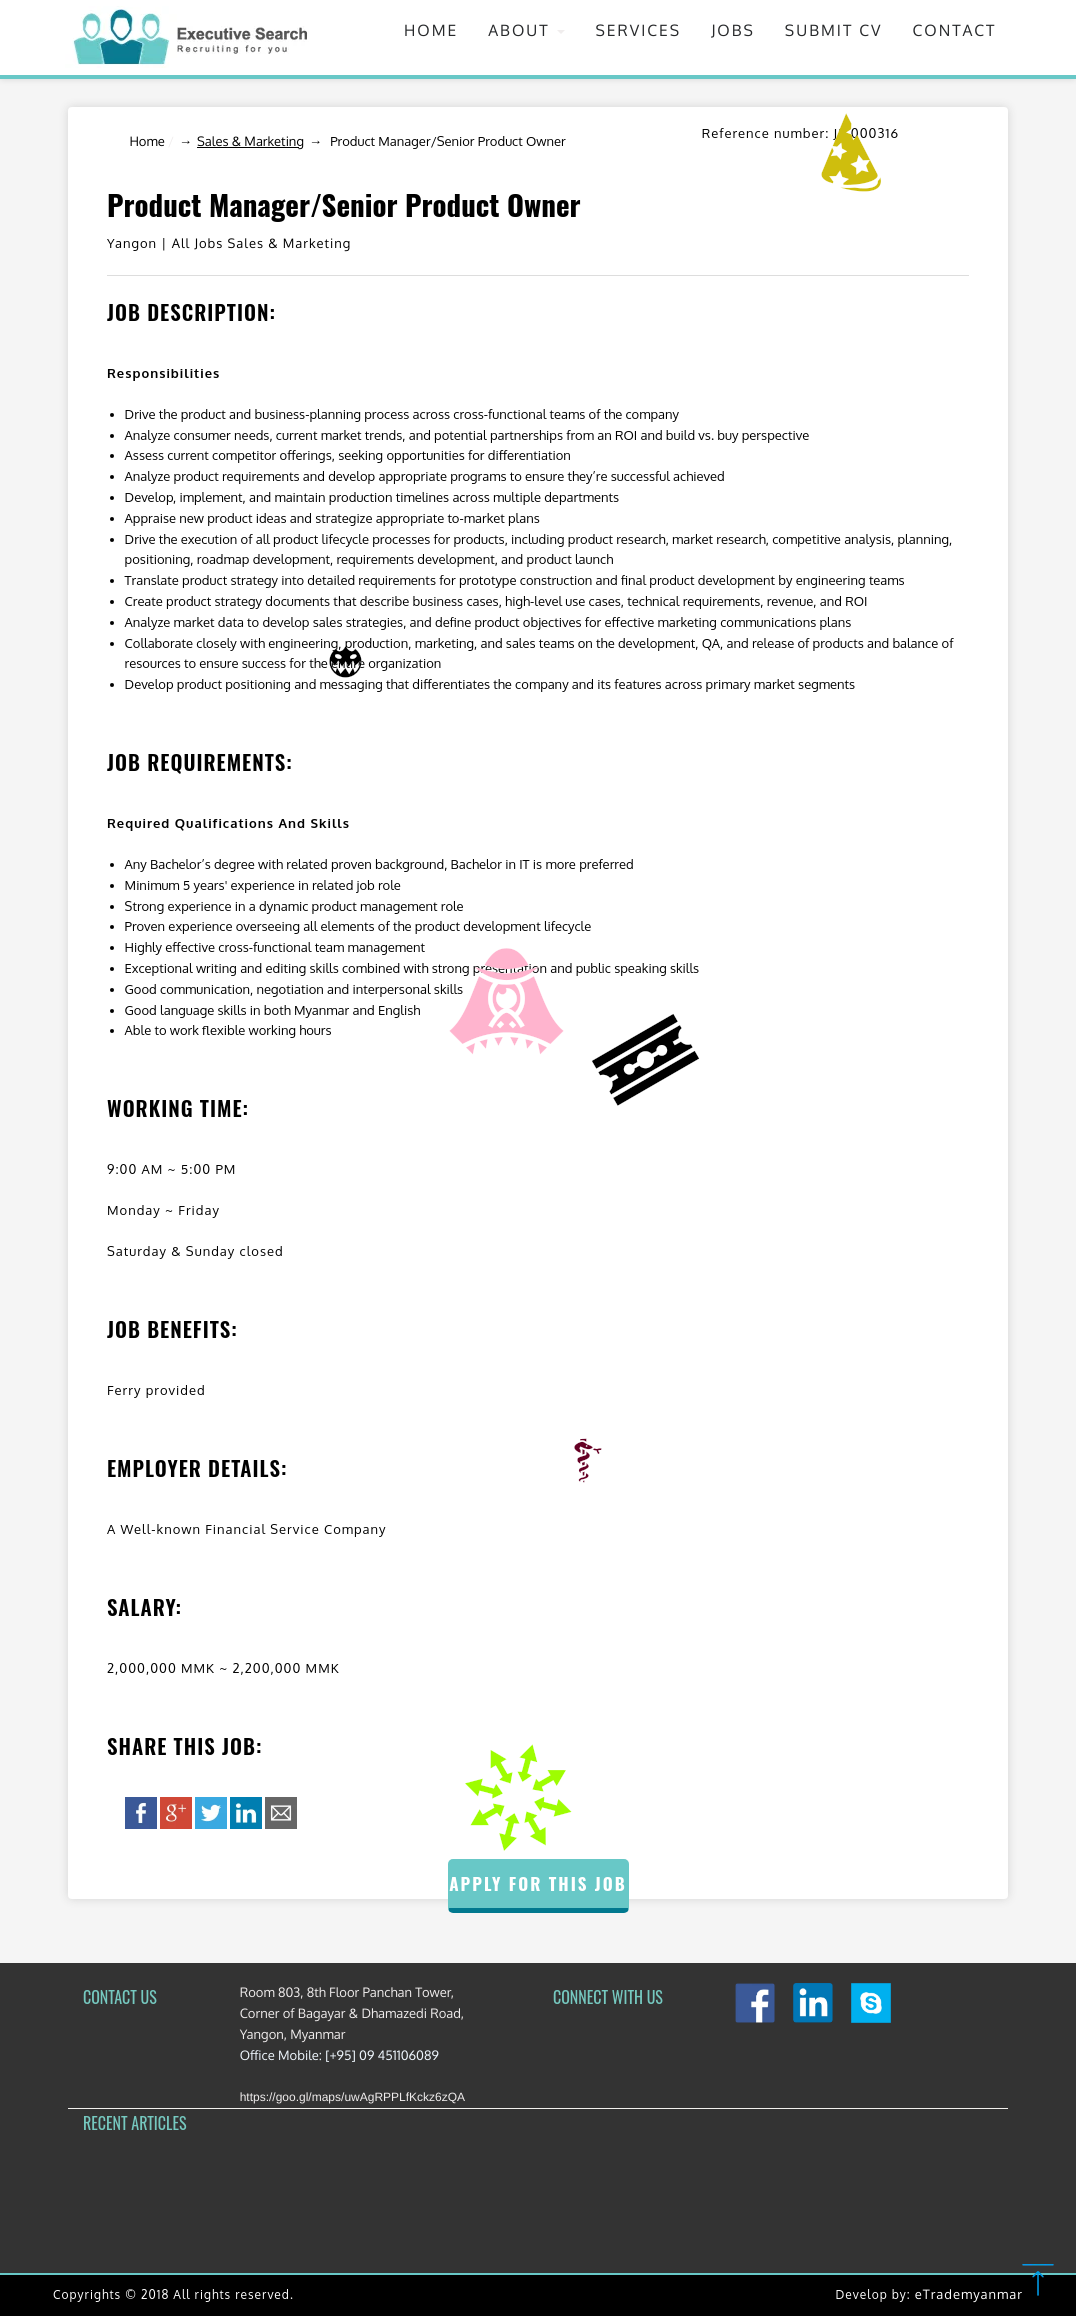 The height and width of the screenshot is (2316, 1076). Describe the element at coordinates (645, 1060) in the screenshot. I see `razor blade tool or cutting implement` at that location.